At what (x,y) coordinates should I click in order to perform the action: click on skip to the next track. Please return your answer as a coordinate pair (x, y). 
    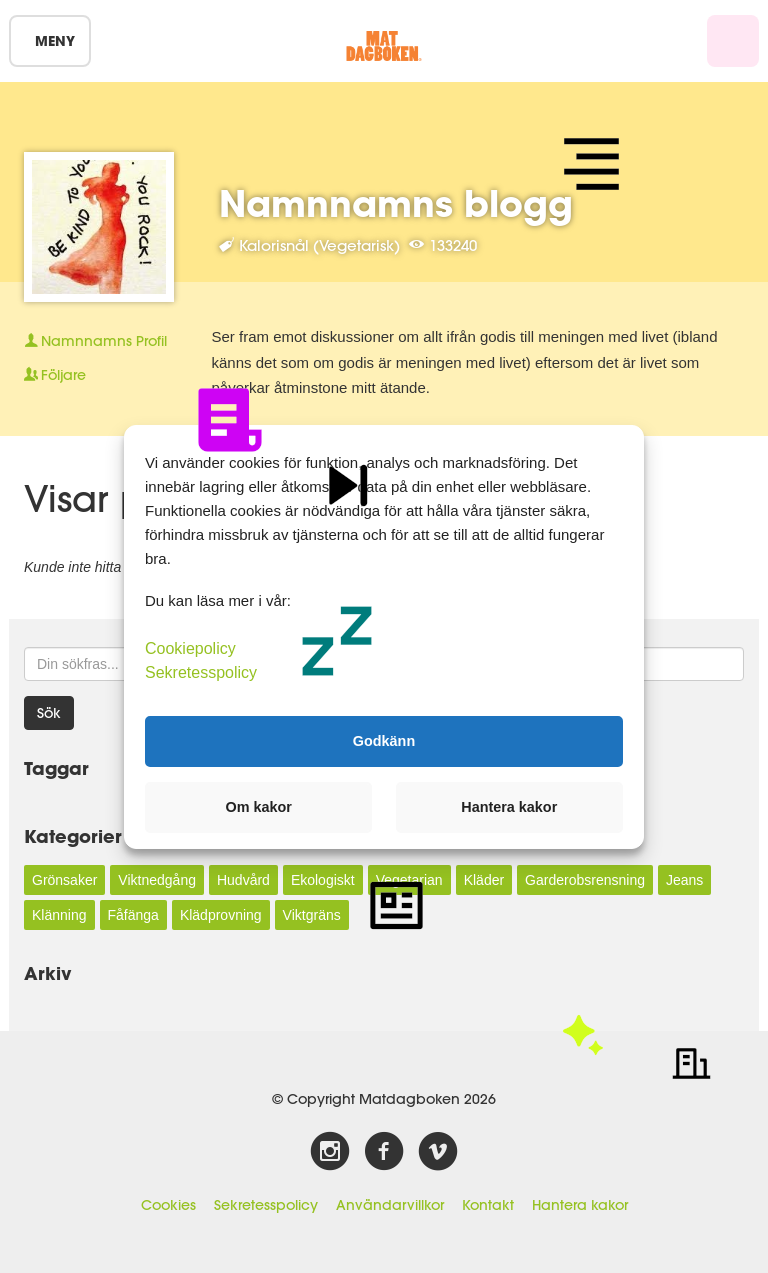
    Looking at the image, I should click on (346, 485).